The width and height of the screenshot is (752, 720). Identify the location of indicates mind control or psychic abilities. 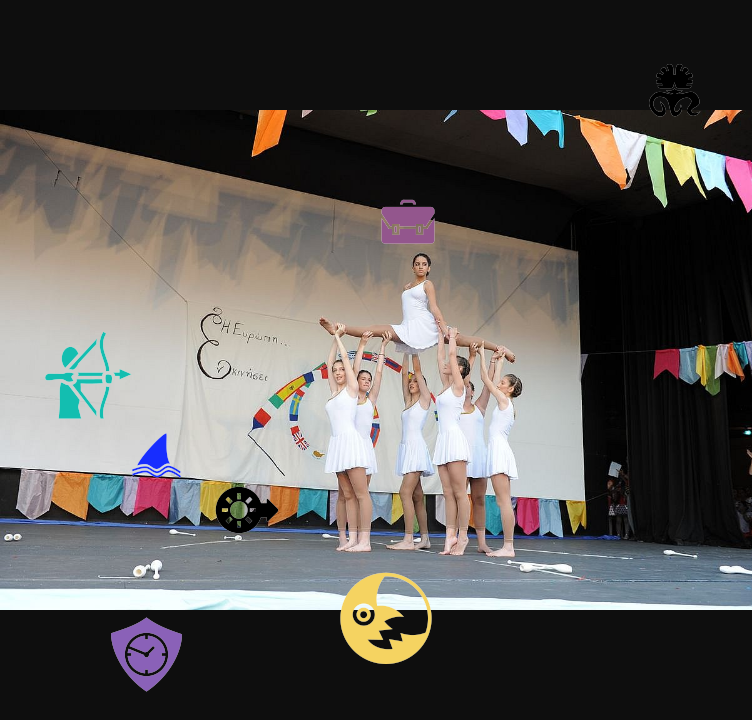
(674, 90).